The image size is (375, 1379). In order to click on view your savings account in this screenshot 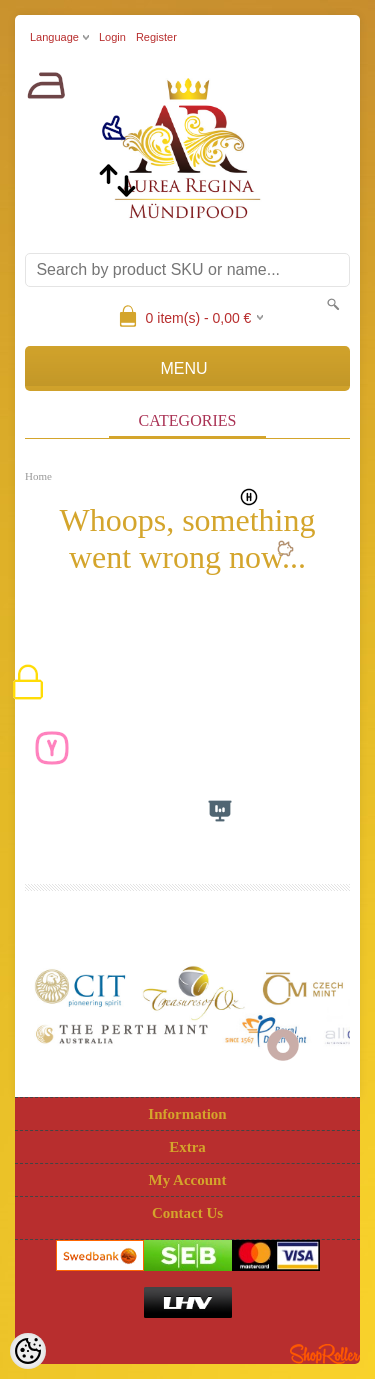, I will do `click(285, 548)`.